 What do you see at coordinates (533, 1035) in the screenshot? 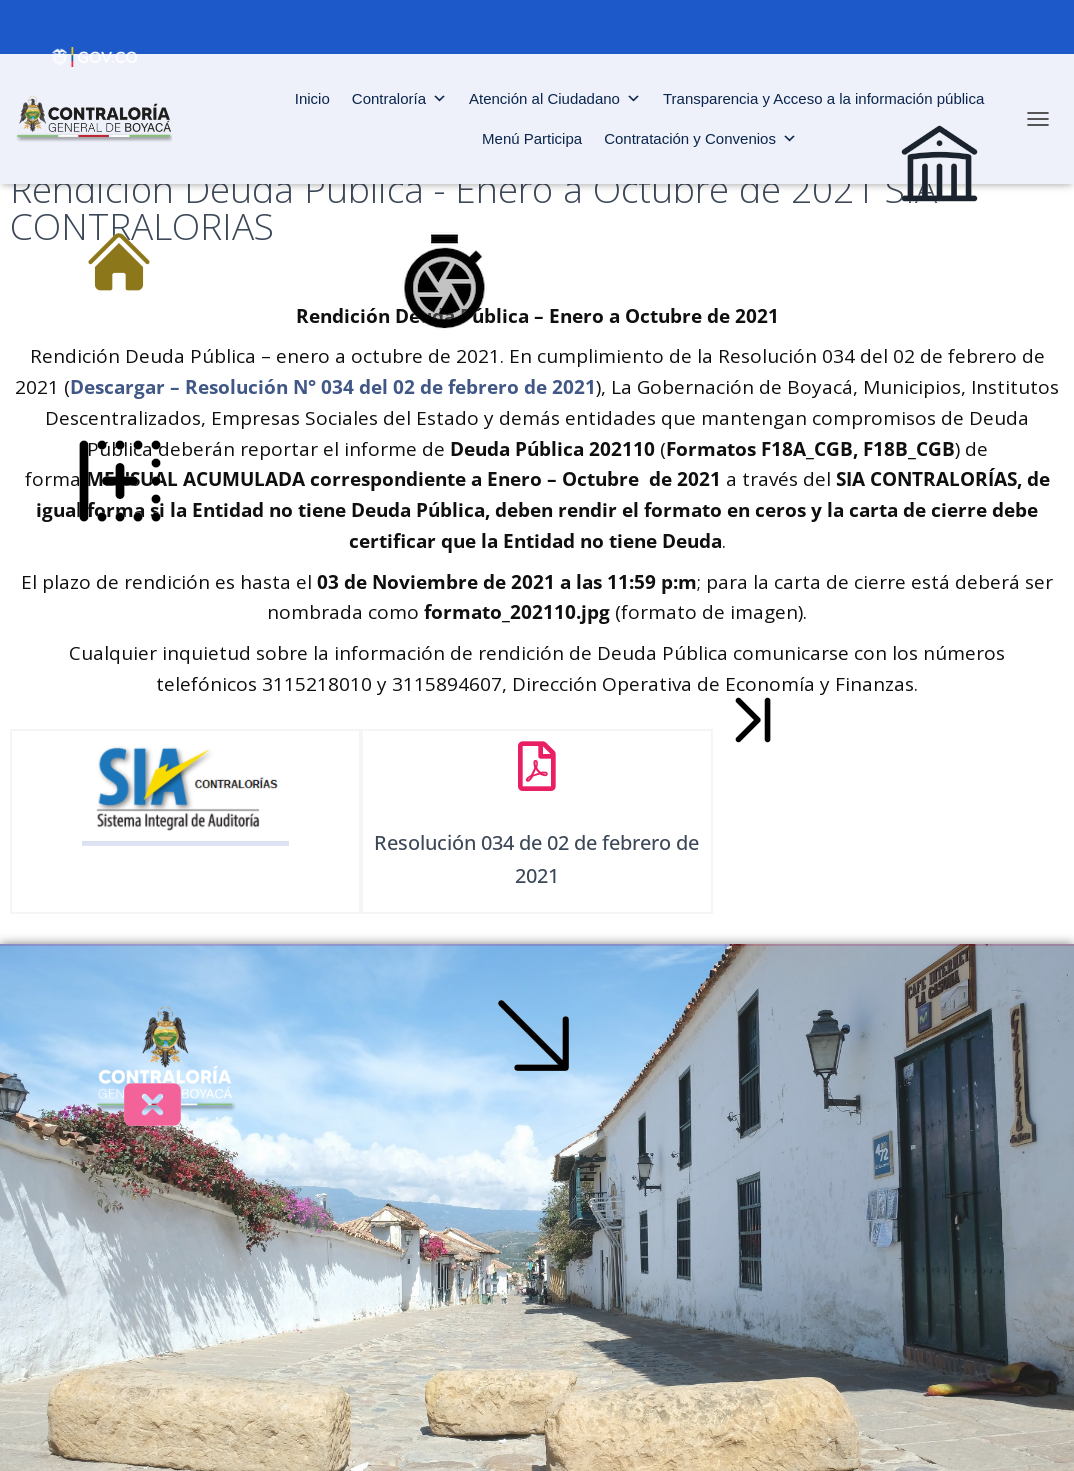
I see `navigate to the next item diagonally` at bounding box center [533, 1035].